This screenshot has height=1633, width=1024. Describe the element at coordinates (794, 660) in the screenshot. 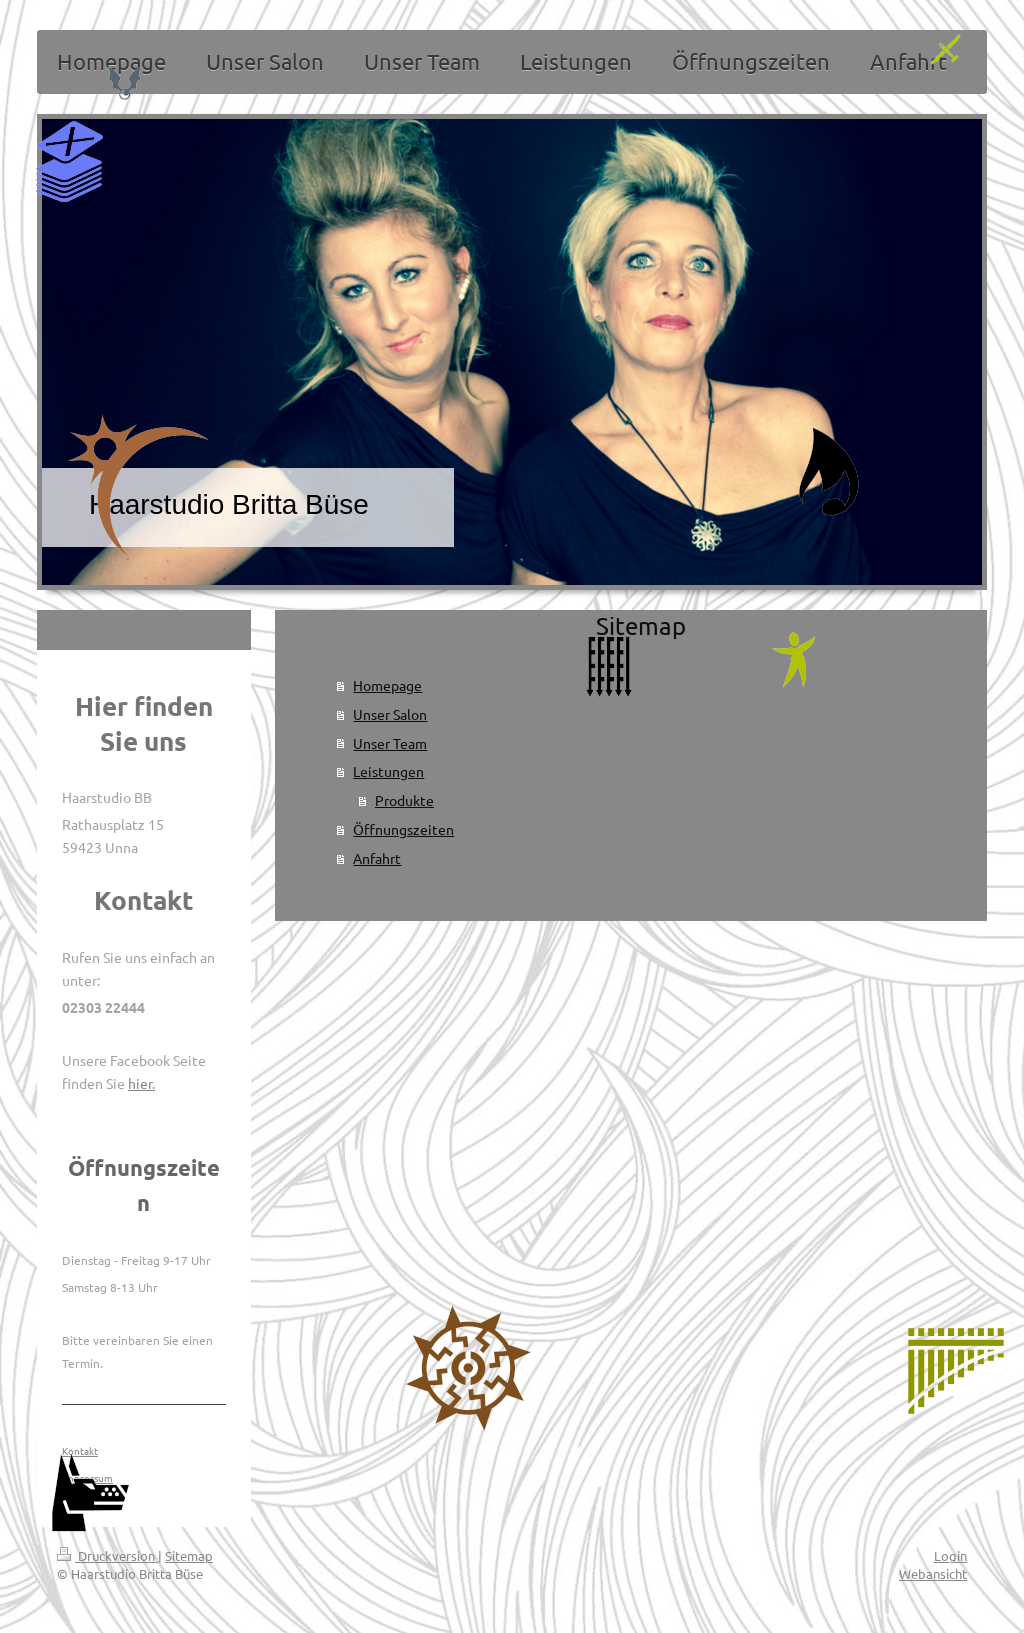

I see `indicates body awareness or wellness features` at that location.